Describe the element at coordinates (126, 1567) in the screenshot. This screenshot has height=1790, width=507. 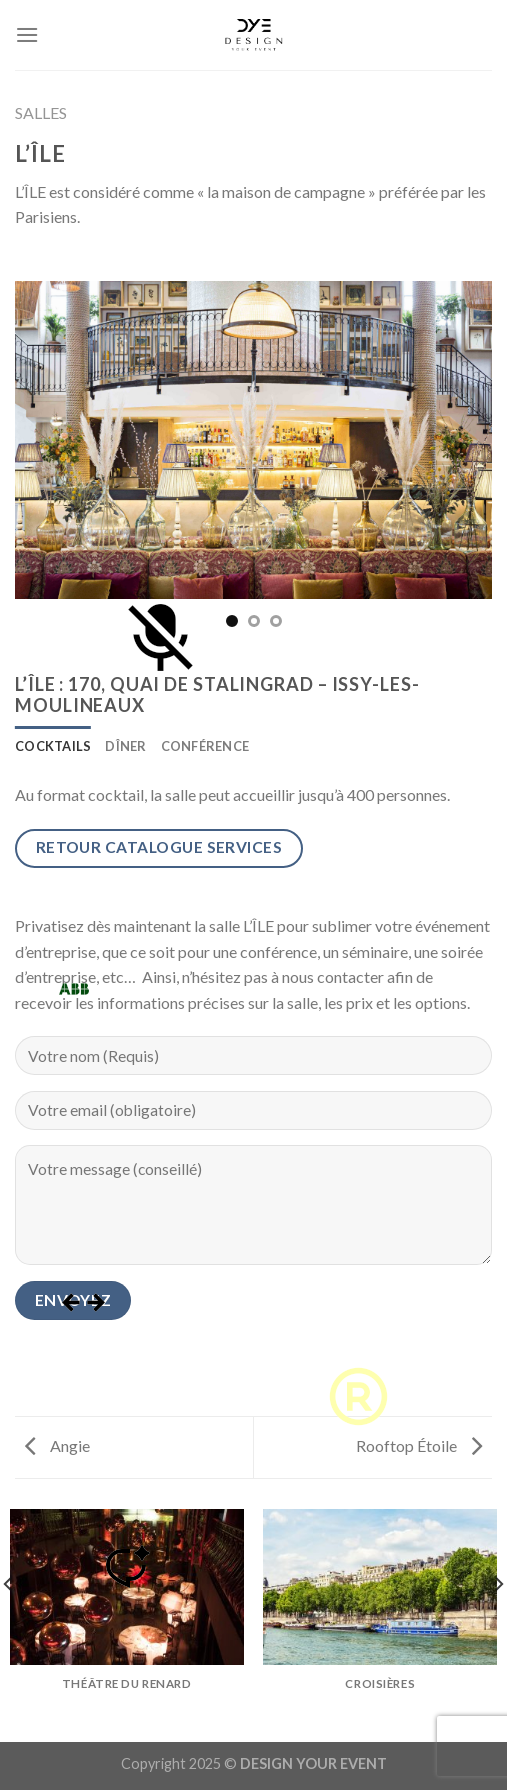
I see `start a conversation with AI assistant` at that location.